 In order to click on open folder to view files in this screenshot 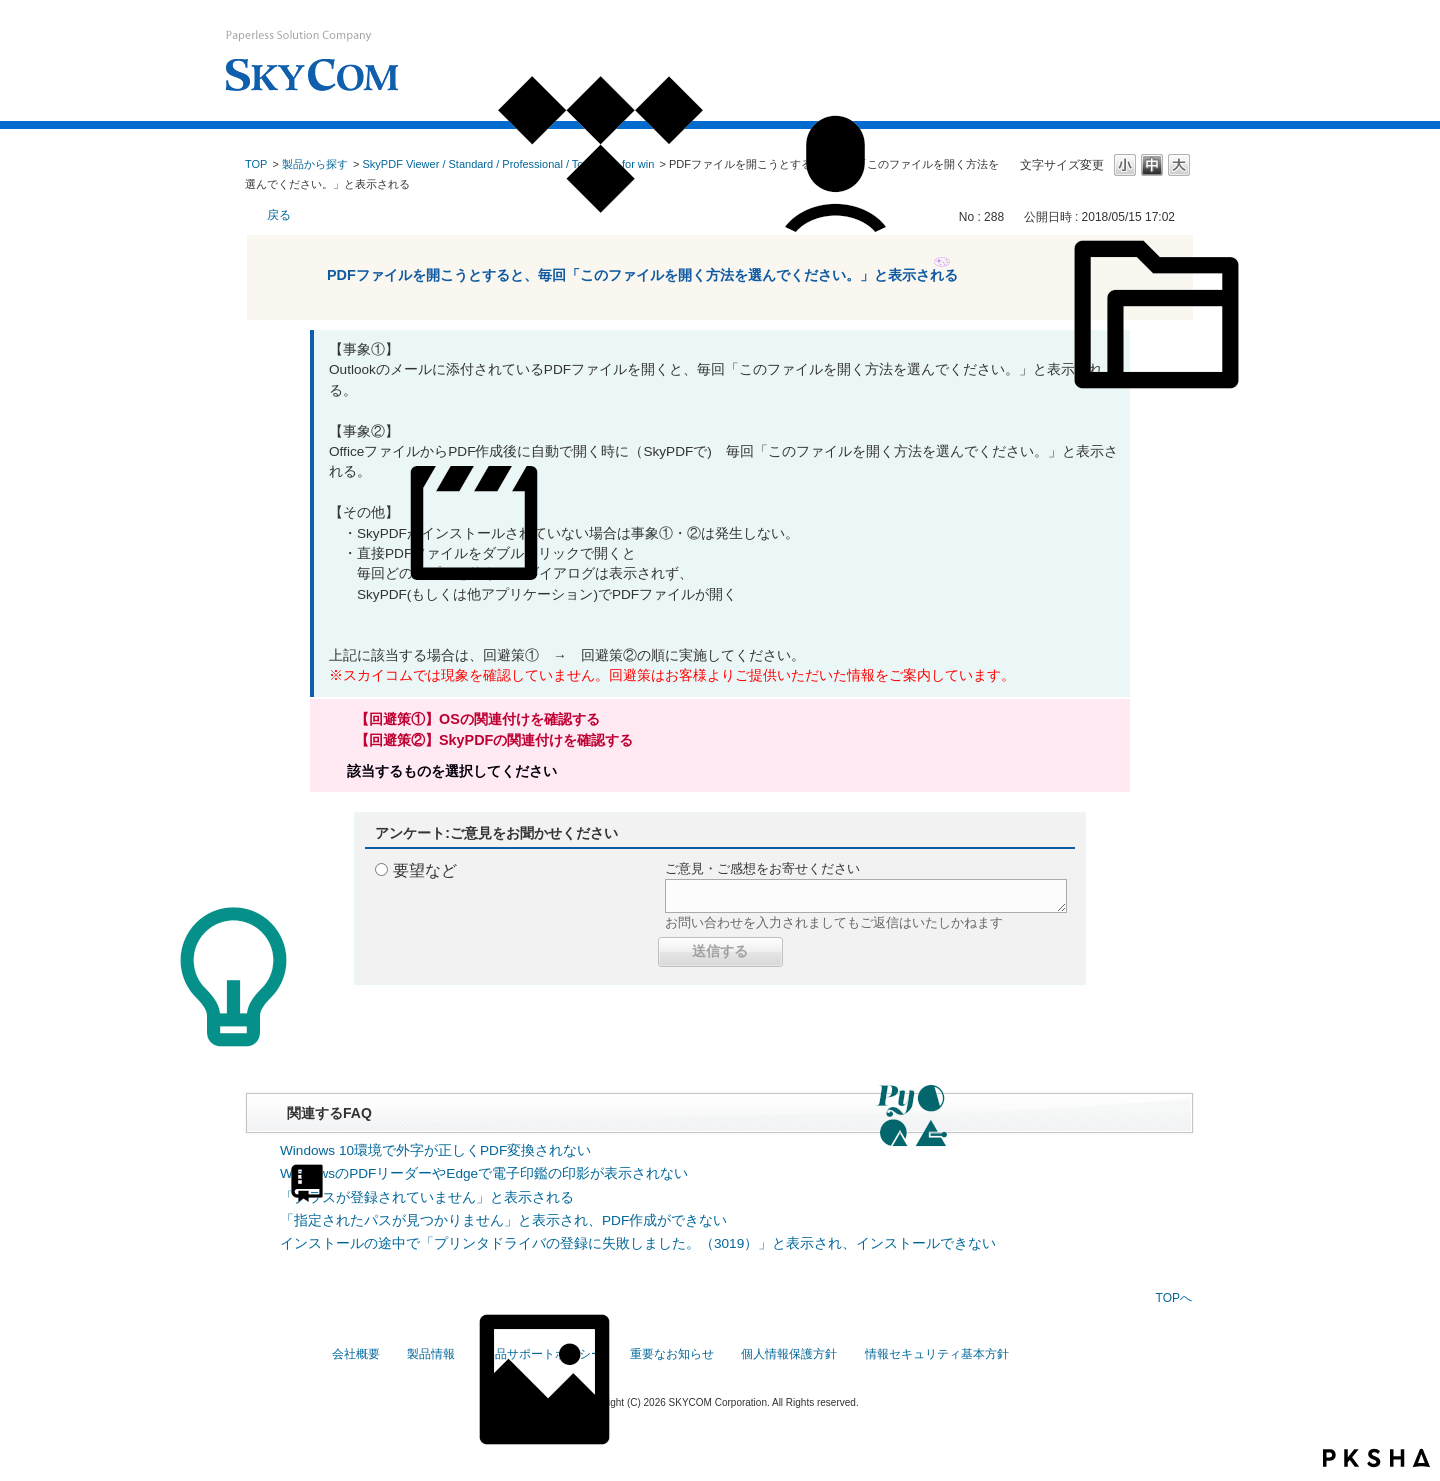, I will do `click(1156, 314)`.